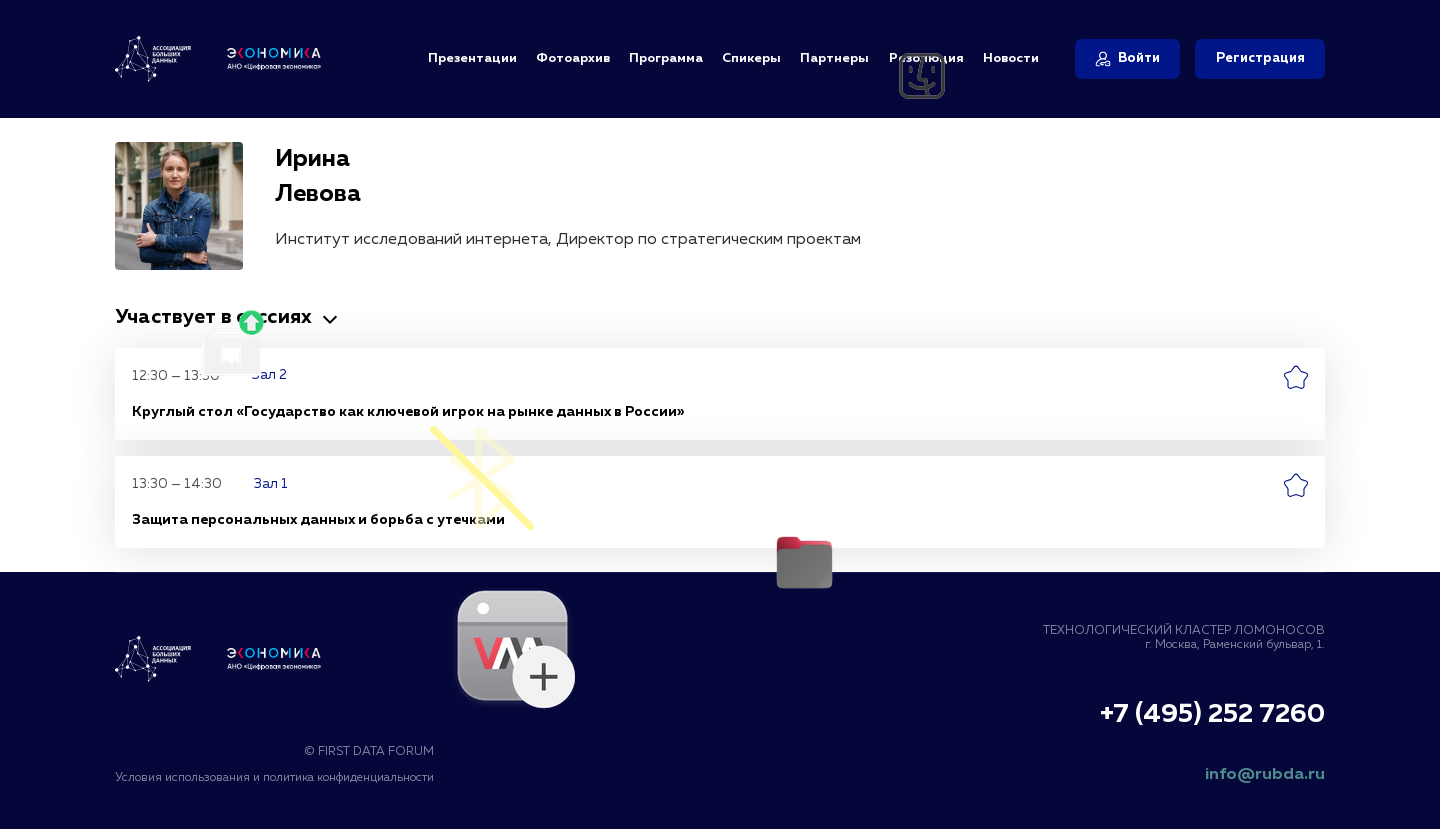  Describe the element at coordinates (231, 343) in the screenshot. I see `software updates are available` at that location.